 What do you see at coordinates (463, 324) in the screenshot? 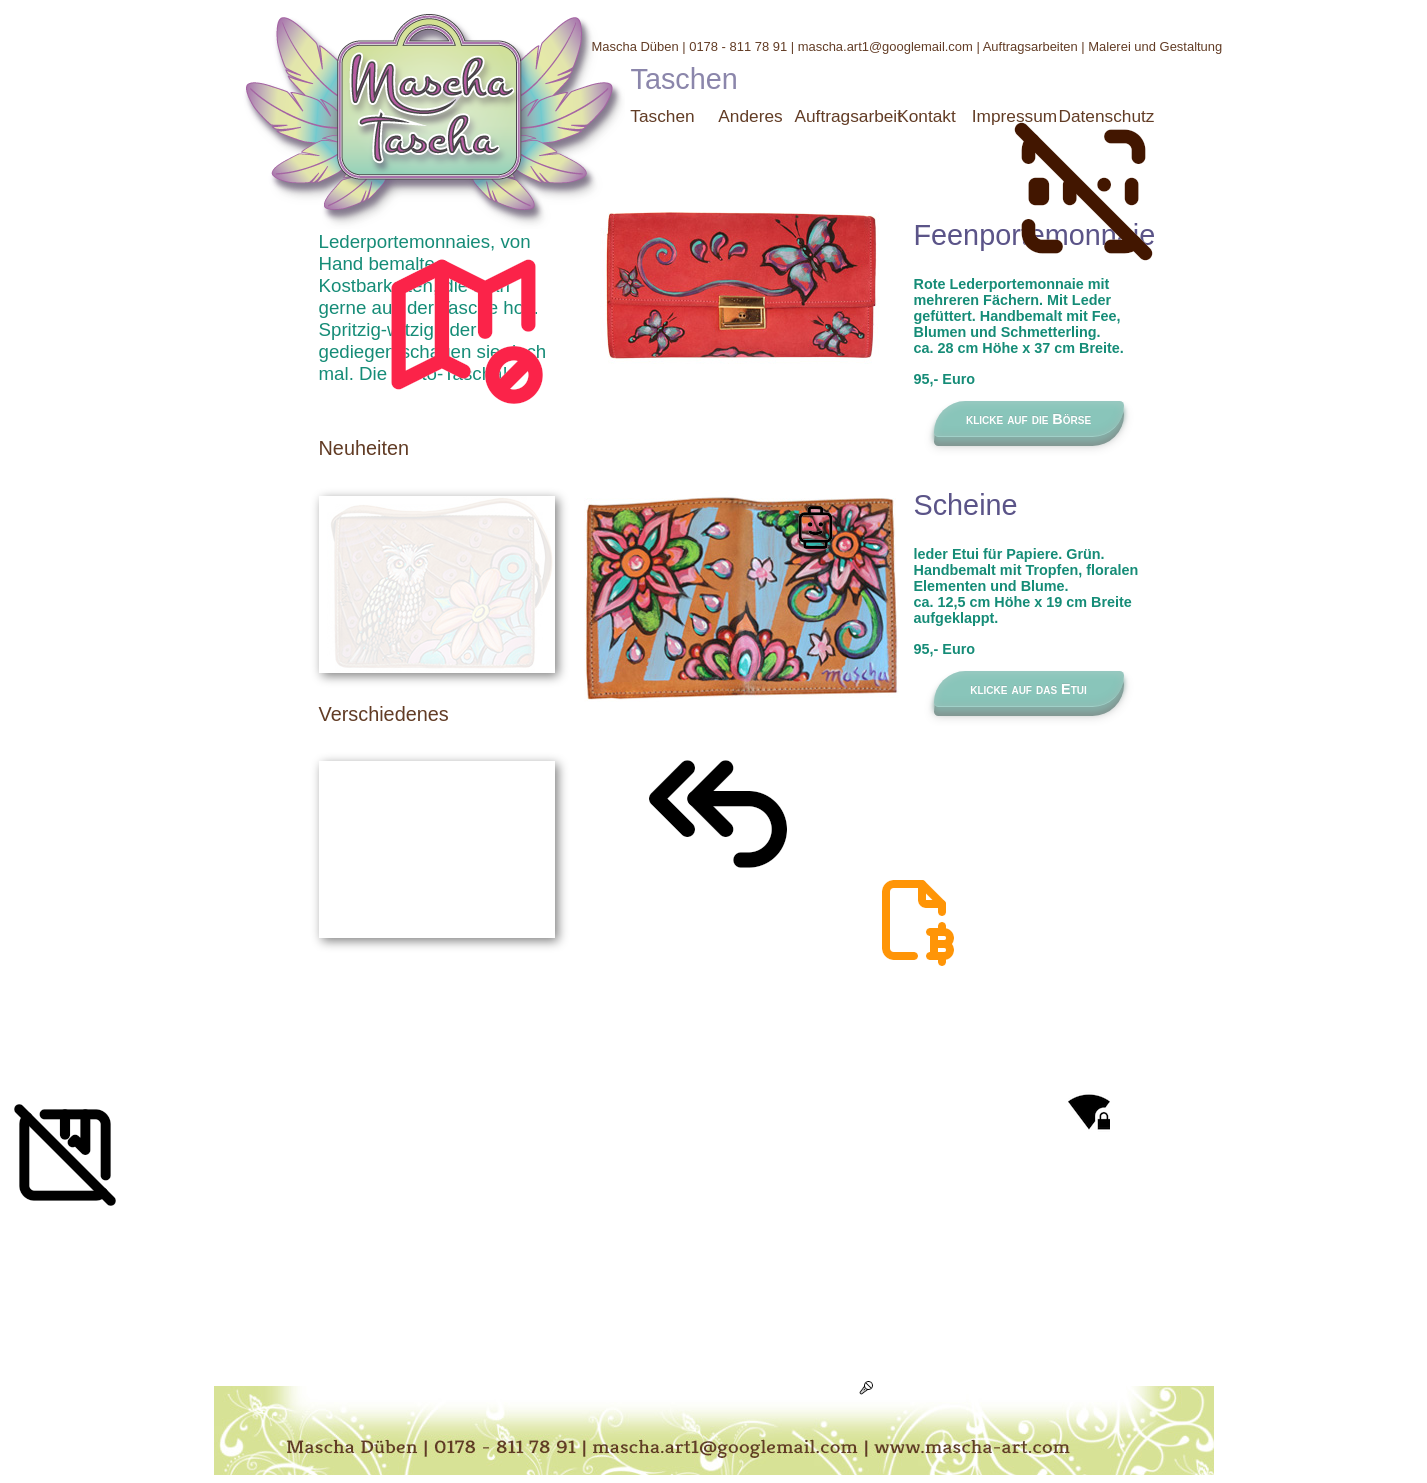
I see `cancel map navigation or directions` at bounding box center [463, 324].